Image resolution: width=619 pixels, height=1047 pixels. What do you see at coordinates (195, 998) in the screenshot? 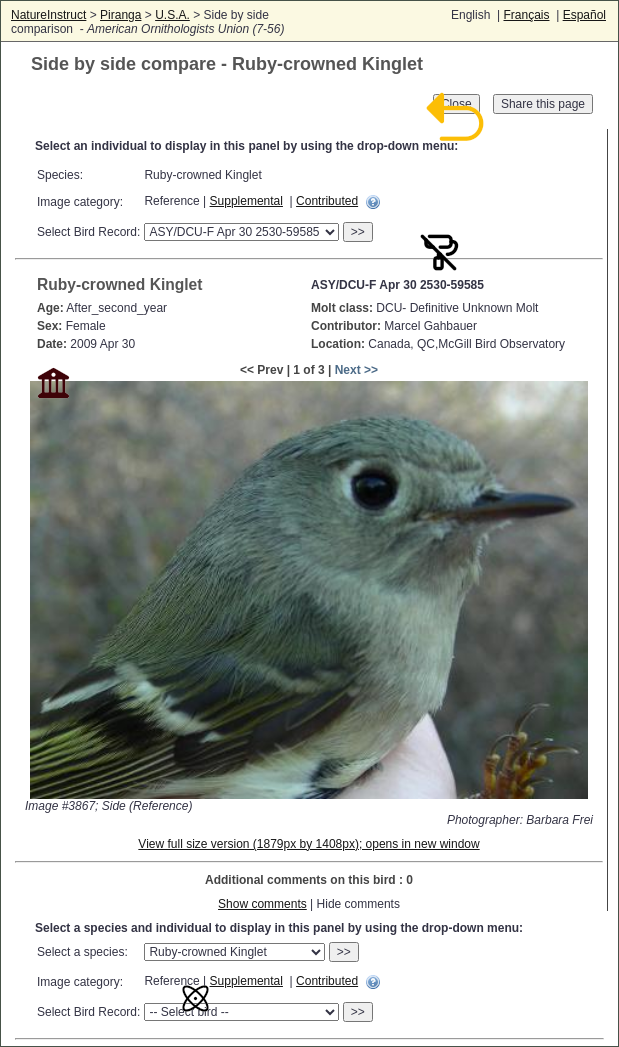
I see `access science or chemistry features` at bounding box center [195, 998].